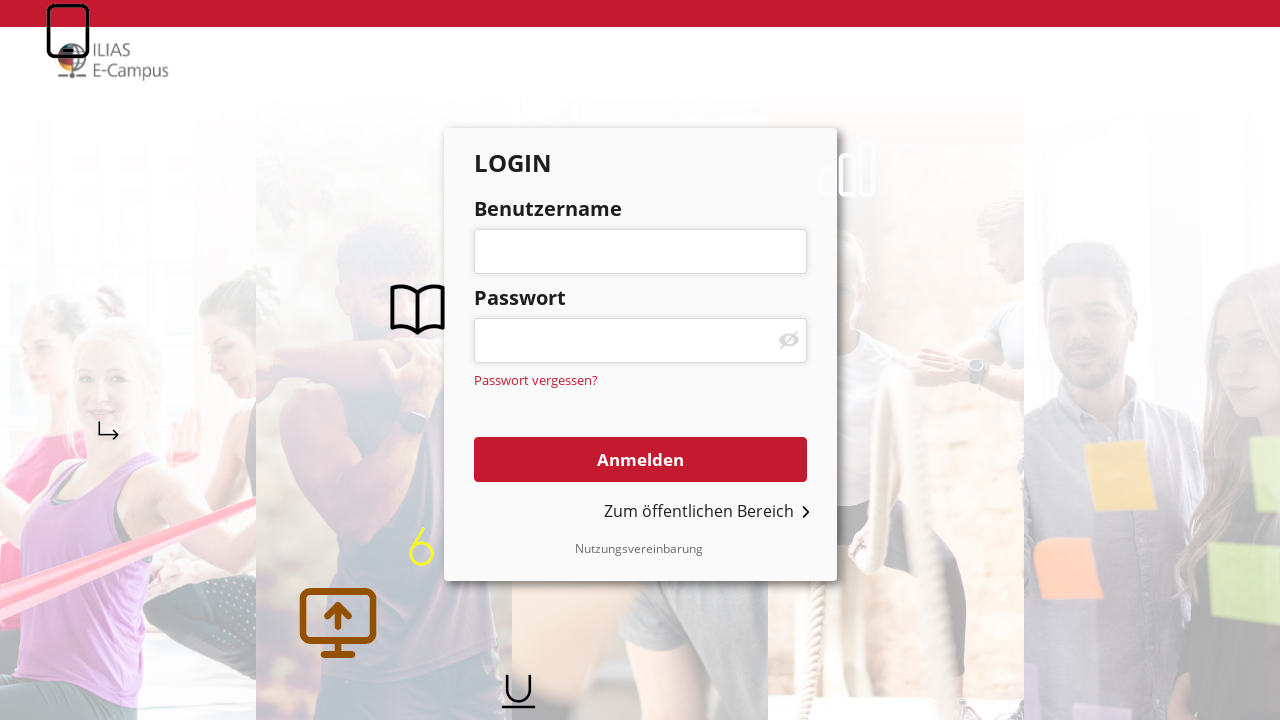  I want to click on upload file to display or screen, so click(338, 623).